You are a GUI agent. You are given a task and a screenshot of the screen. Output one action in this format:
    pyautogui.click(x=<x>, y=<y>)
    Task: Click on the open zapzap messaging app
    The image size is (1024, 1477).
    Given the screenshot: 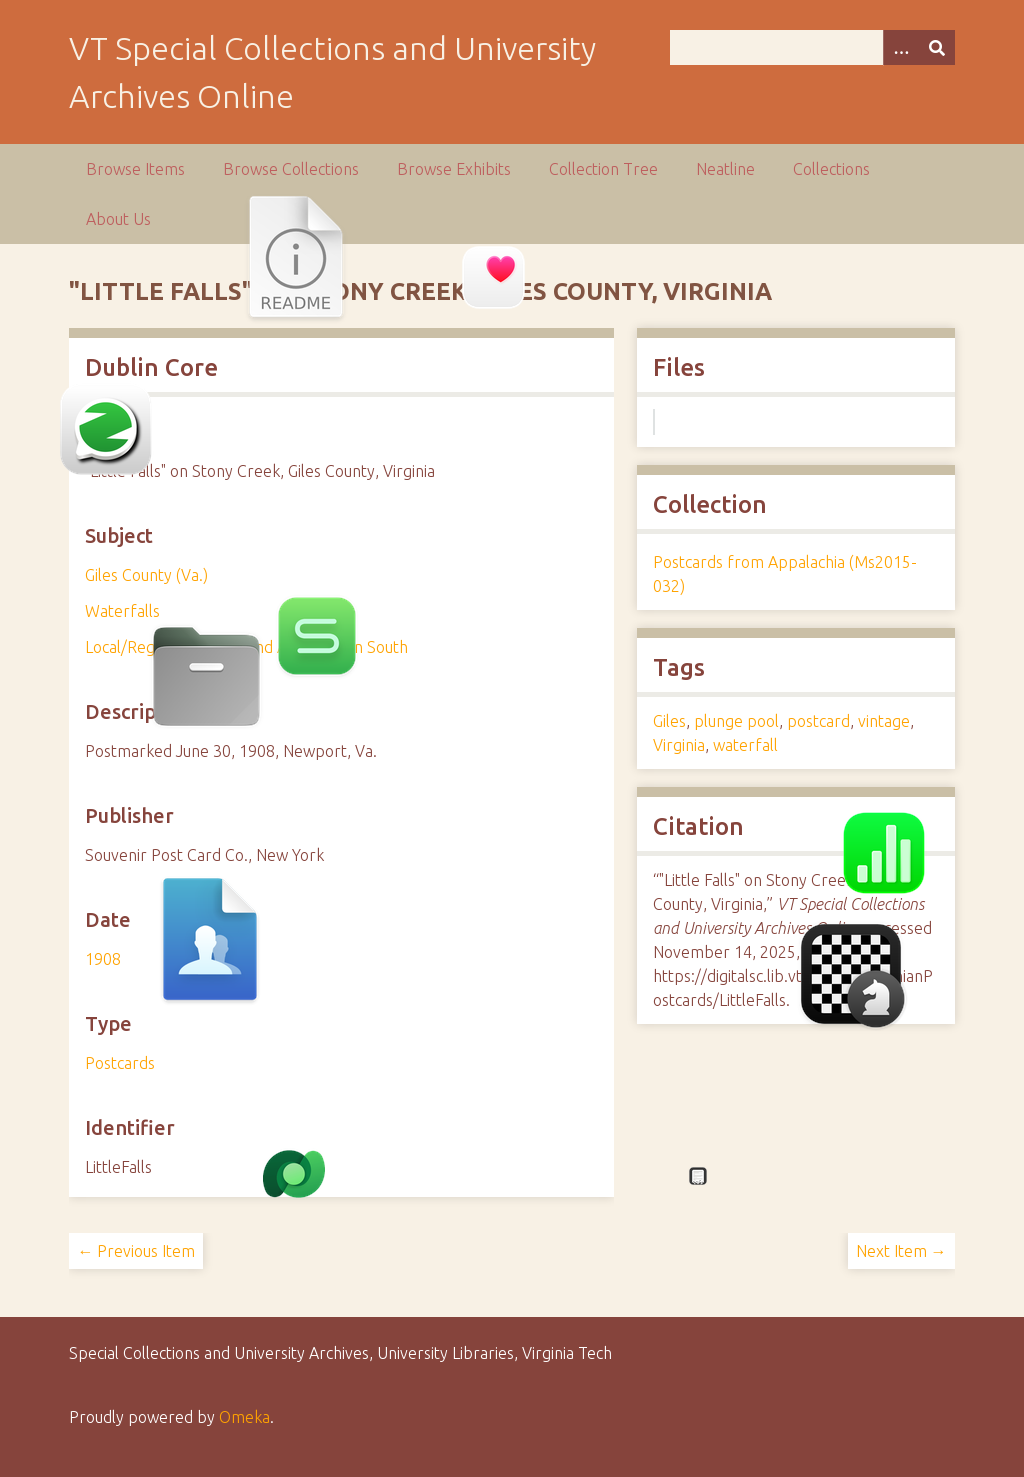 What is the action you would take?
    pyautogui.click(x=111, y=426)
    